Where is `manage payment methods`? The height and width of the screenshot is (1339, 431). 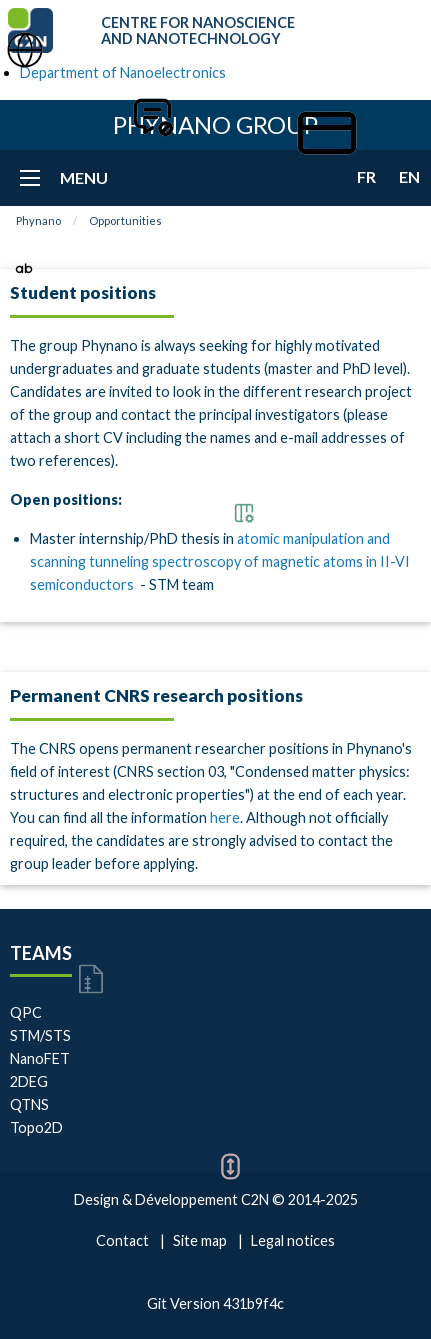
manage payment methods is located at coordinates (327, 133).